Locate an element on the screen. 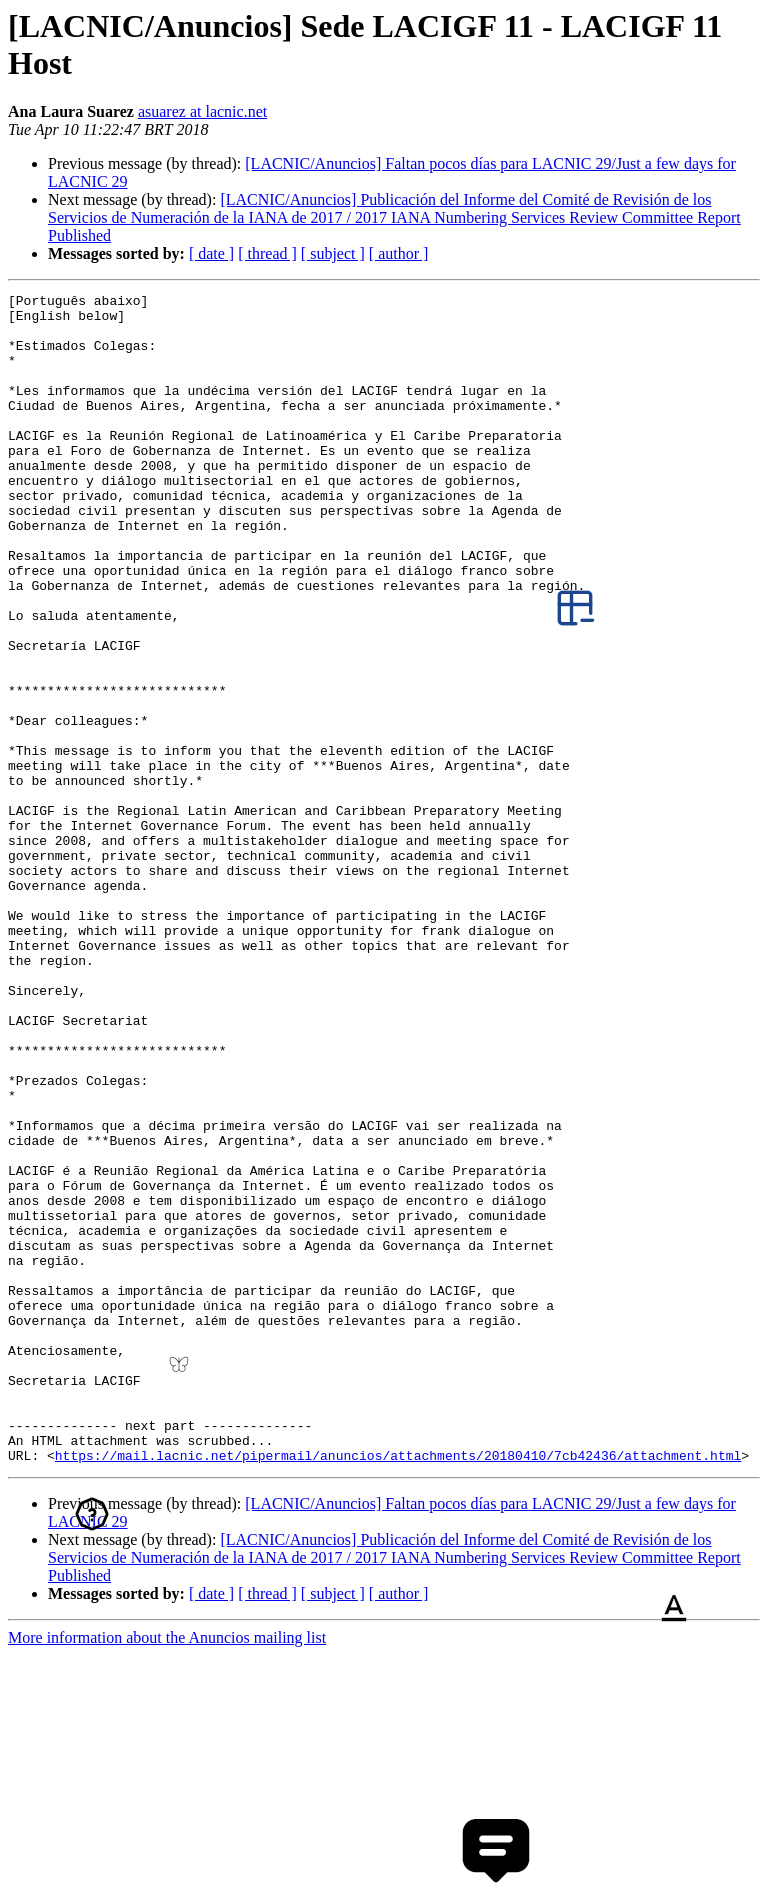 The height and width of the screenshot is (1889, 768). access help or support is located at coordinates (92, 1514).